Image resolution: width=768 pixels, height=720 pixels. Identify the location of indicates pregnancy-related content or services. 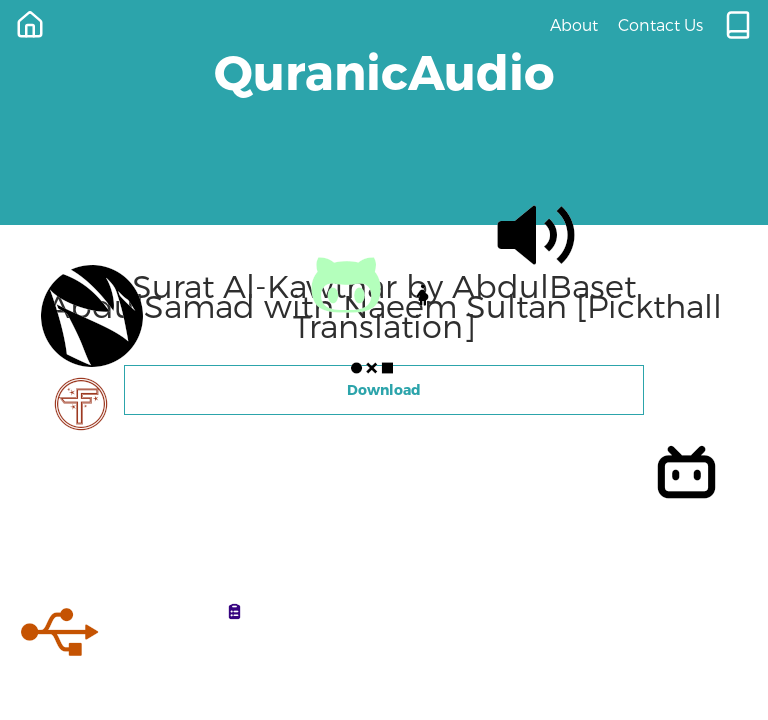
(423, 295).